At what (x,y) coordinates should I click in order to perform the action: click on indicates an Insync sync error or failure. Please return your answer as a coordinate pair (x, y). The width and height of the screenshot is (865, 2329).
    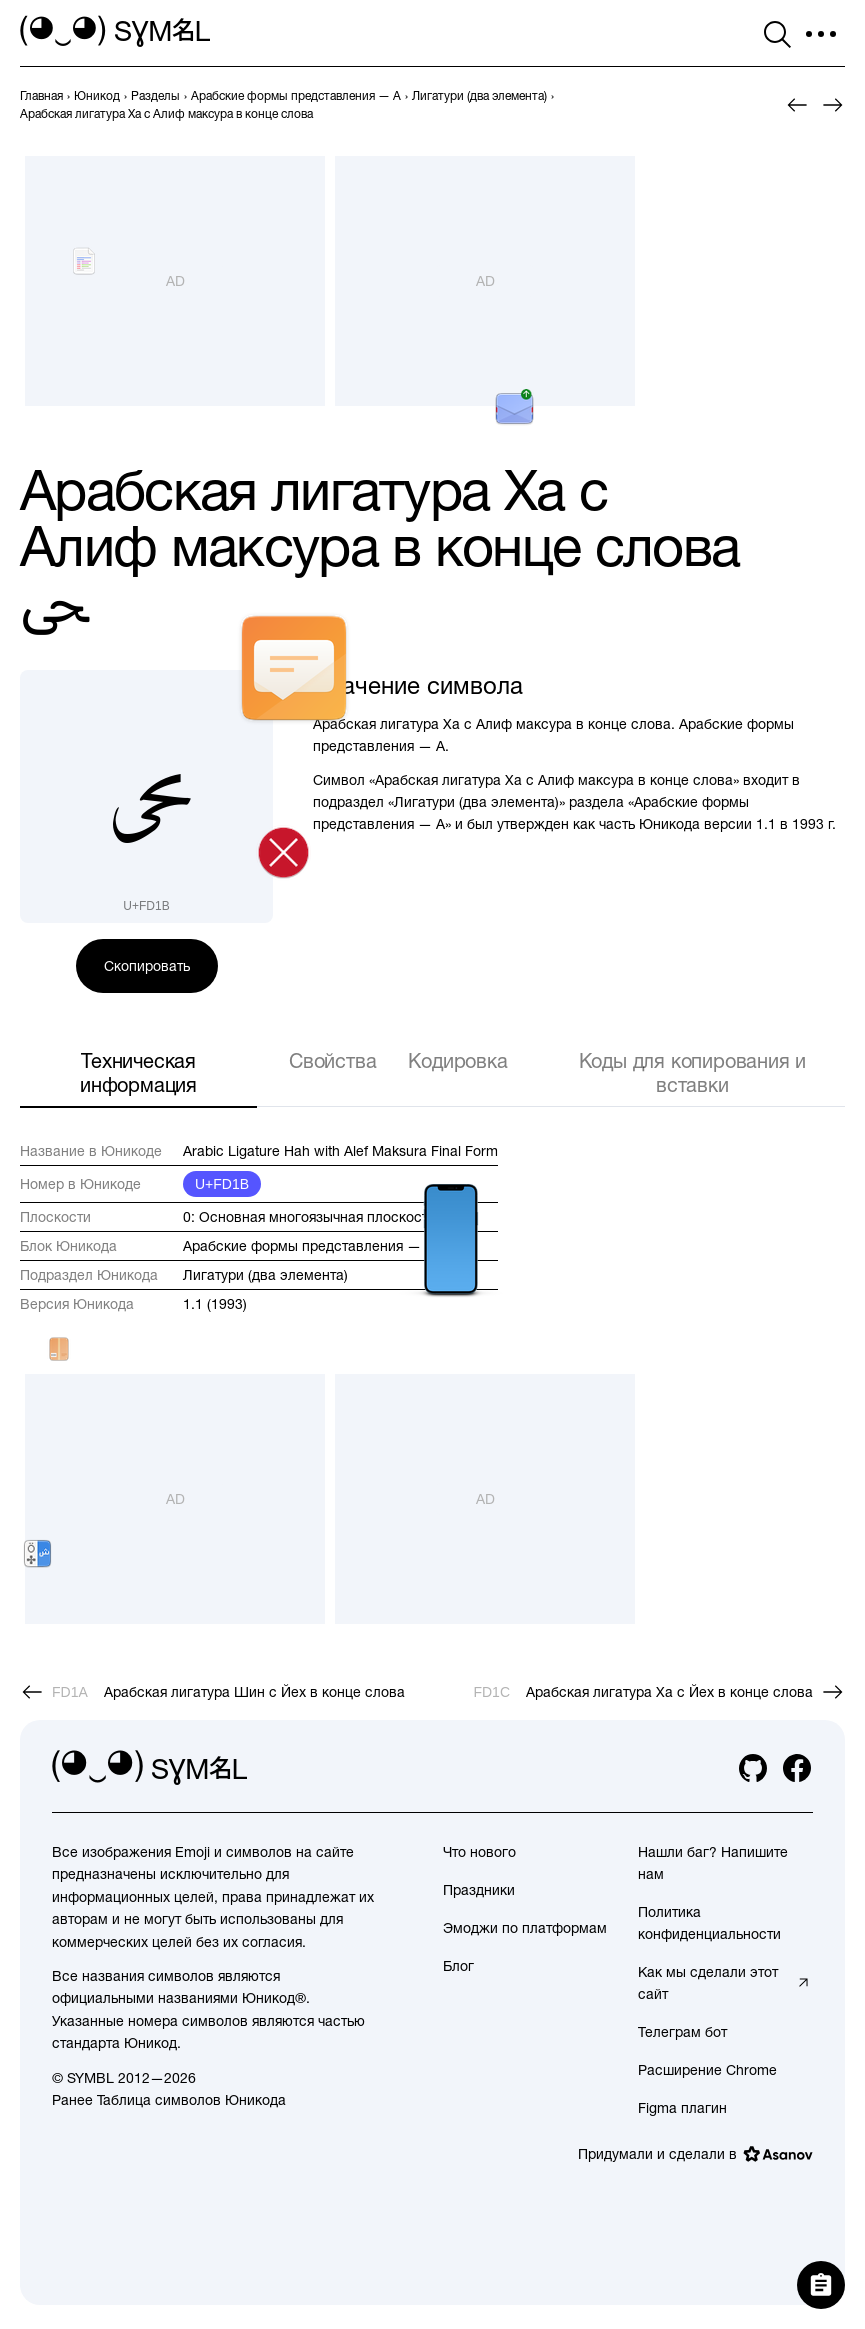
    Looking at the image, I should click on (283, 852).